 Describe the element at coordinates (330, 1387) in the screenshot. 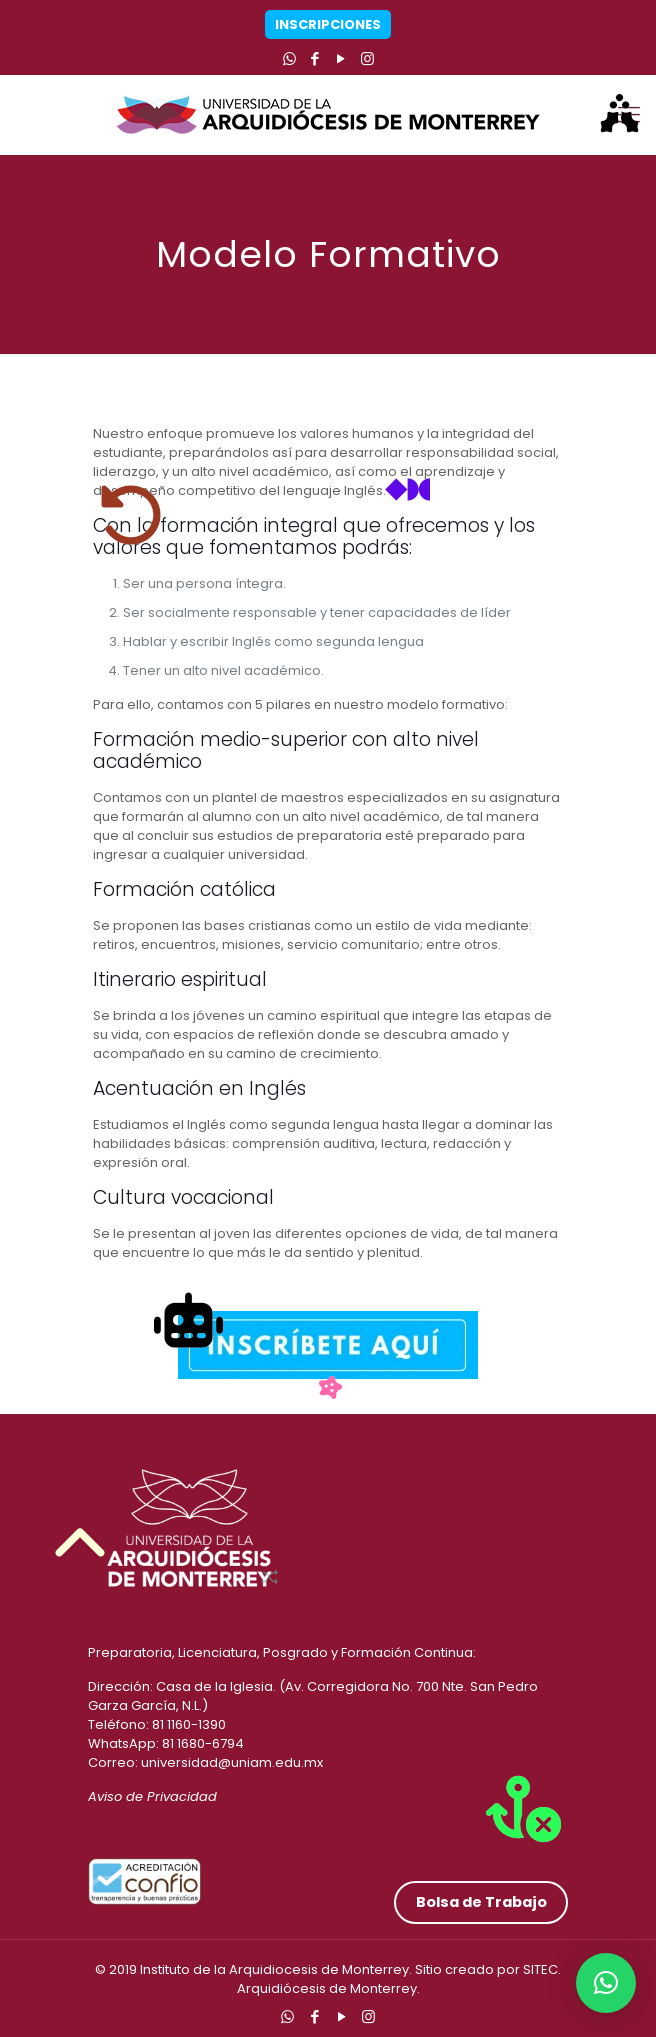

I see `indicates a disease or infection status` at that location.